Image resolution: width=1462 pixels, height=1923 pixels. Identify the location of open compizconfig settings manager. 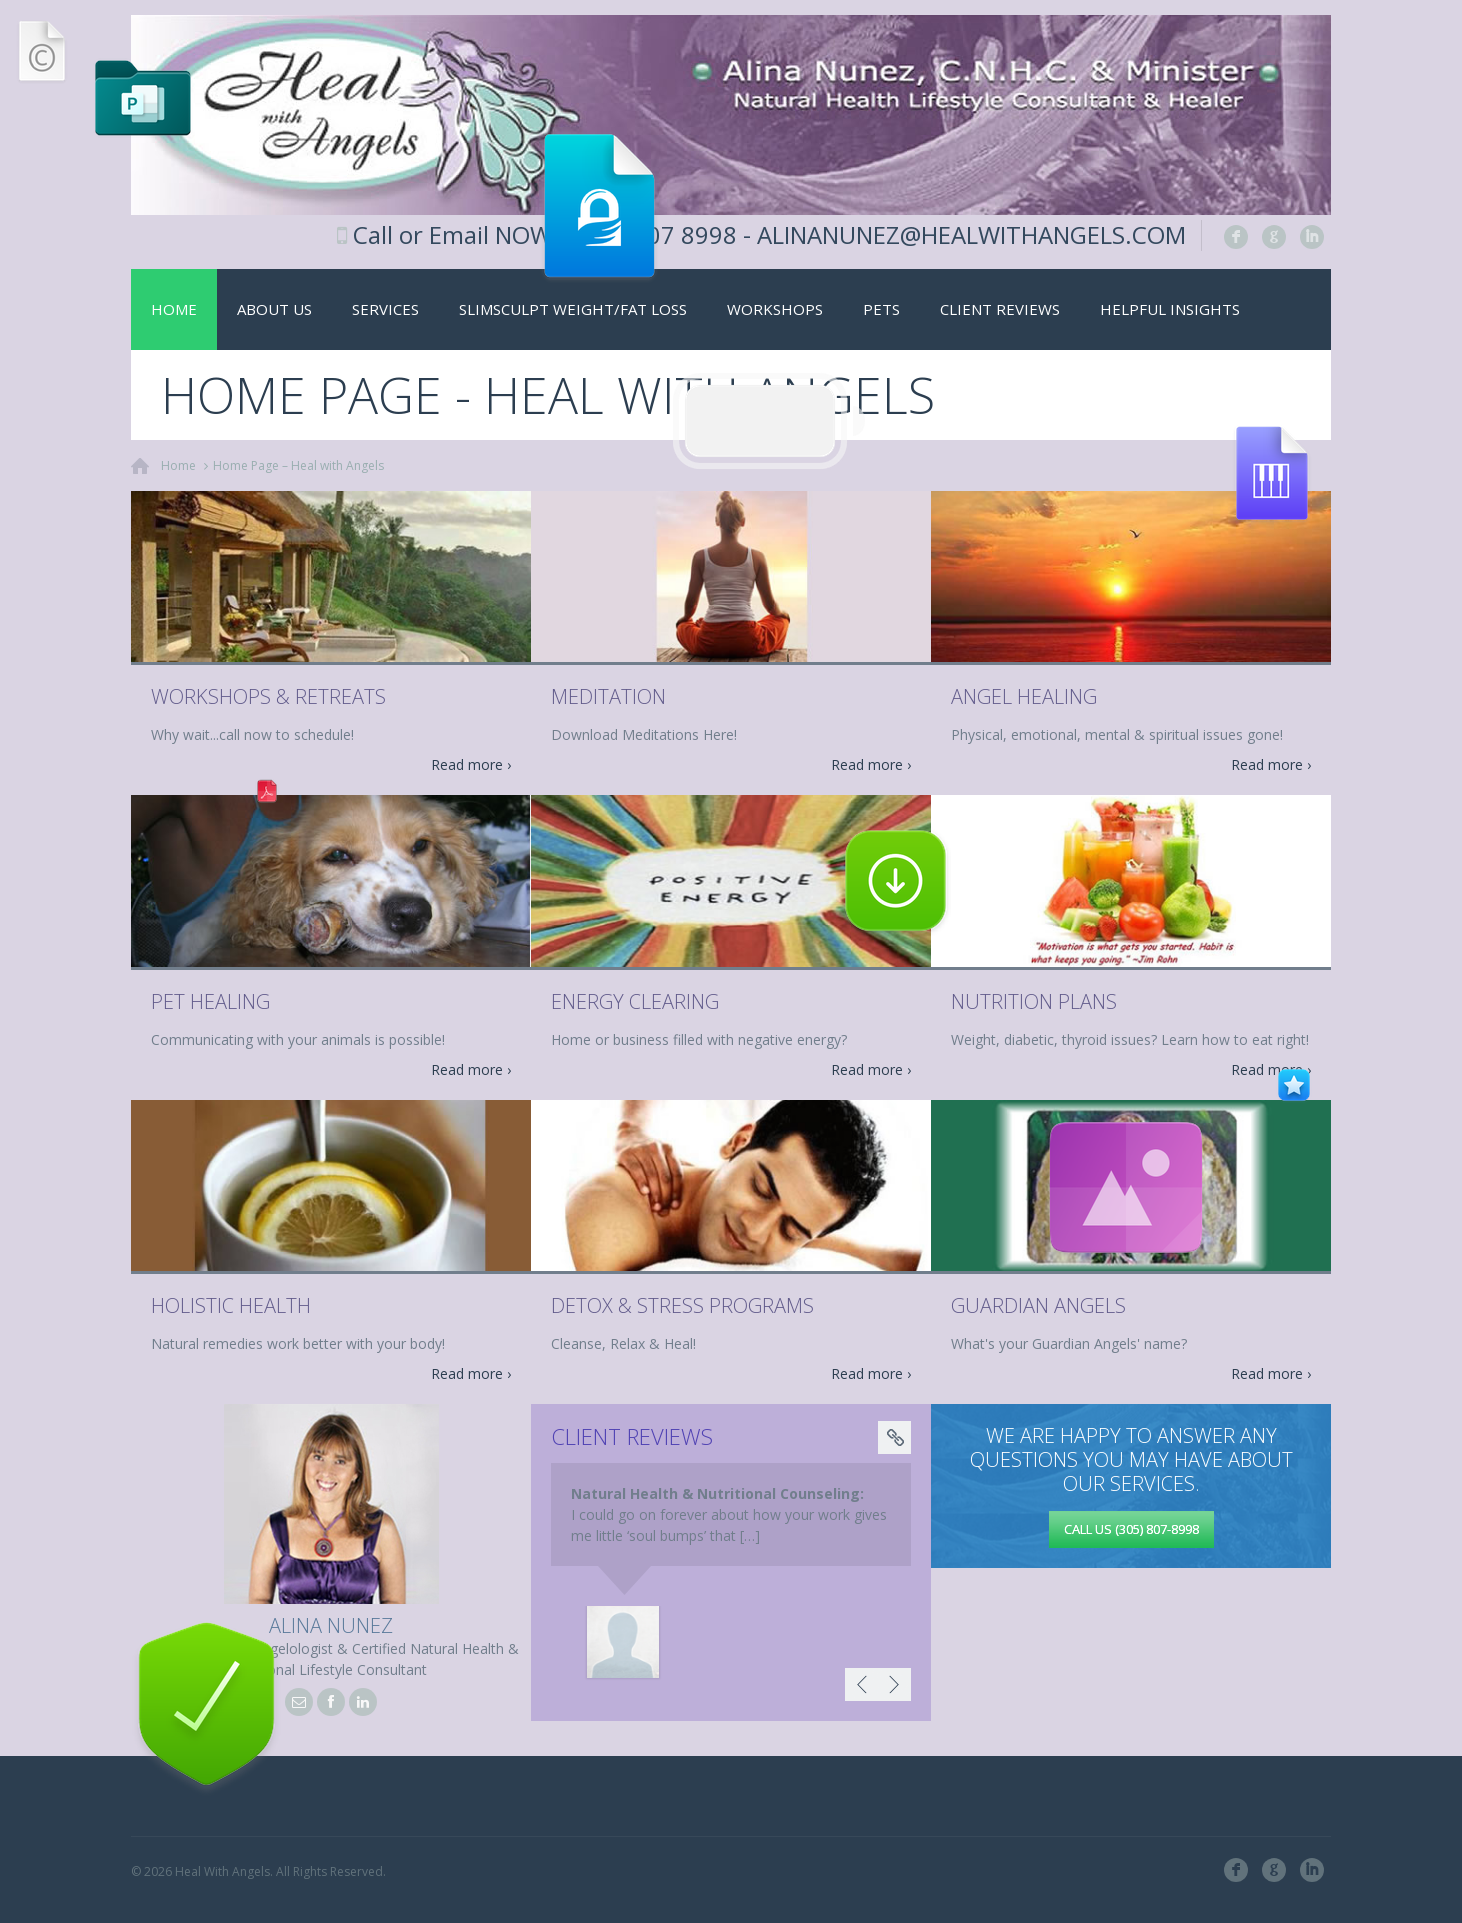
(1294, 1085).